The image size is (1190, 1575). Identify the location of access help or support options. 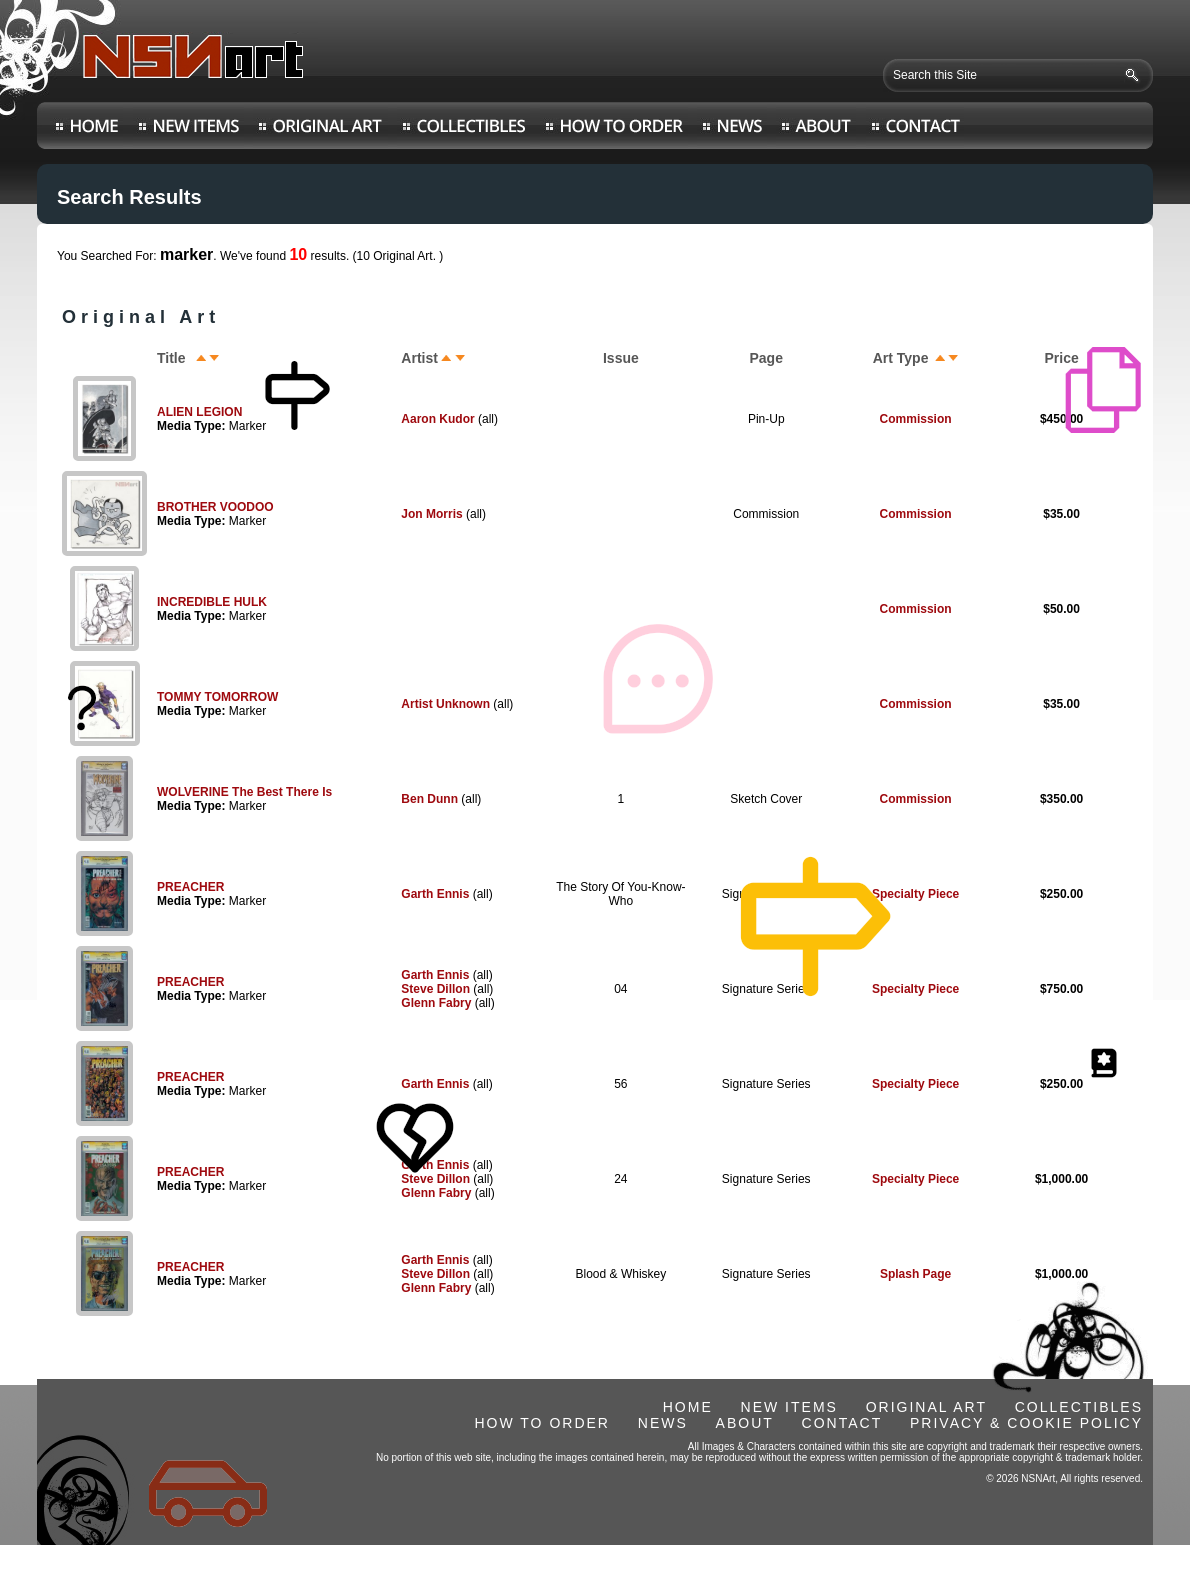
(82, 709).